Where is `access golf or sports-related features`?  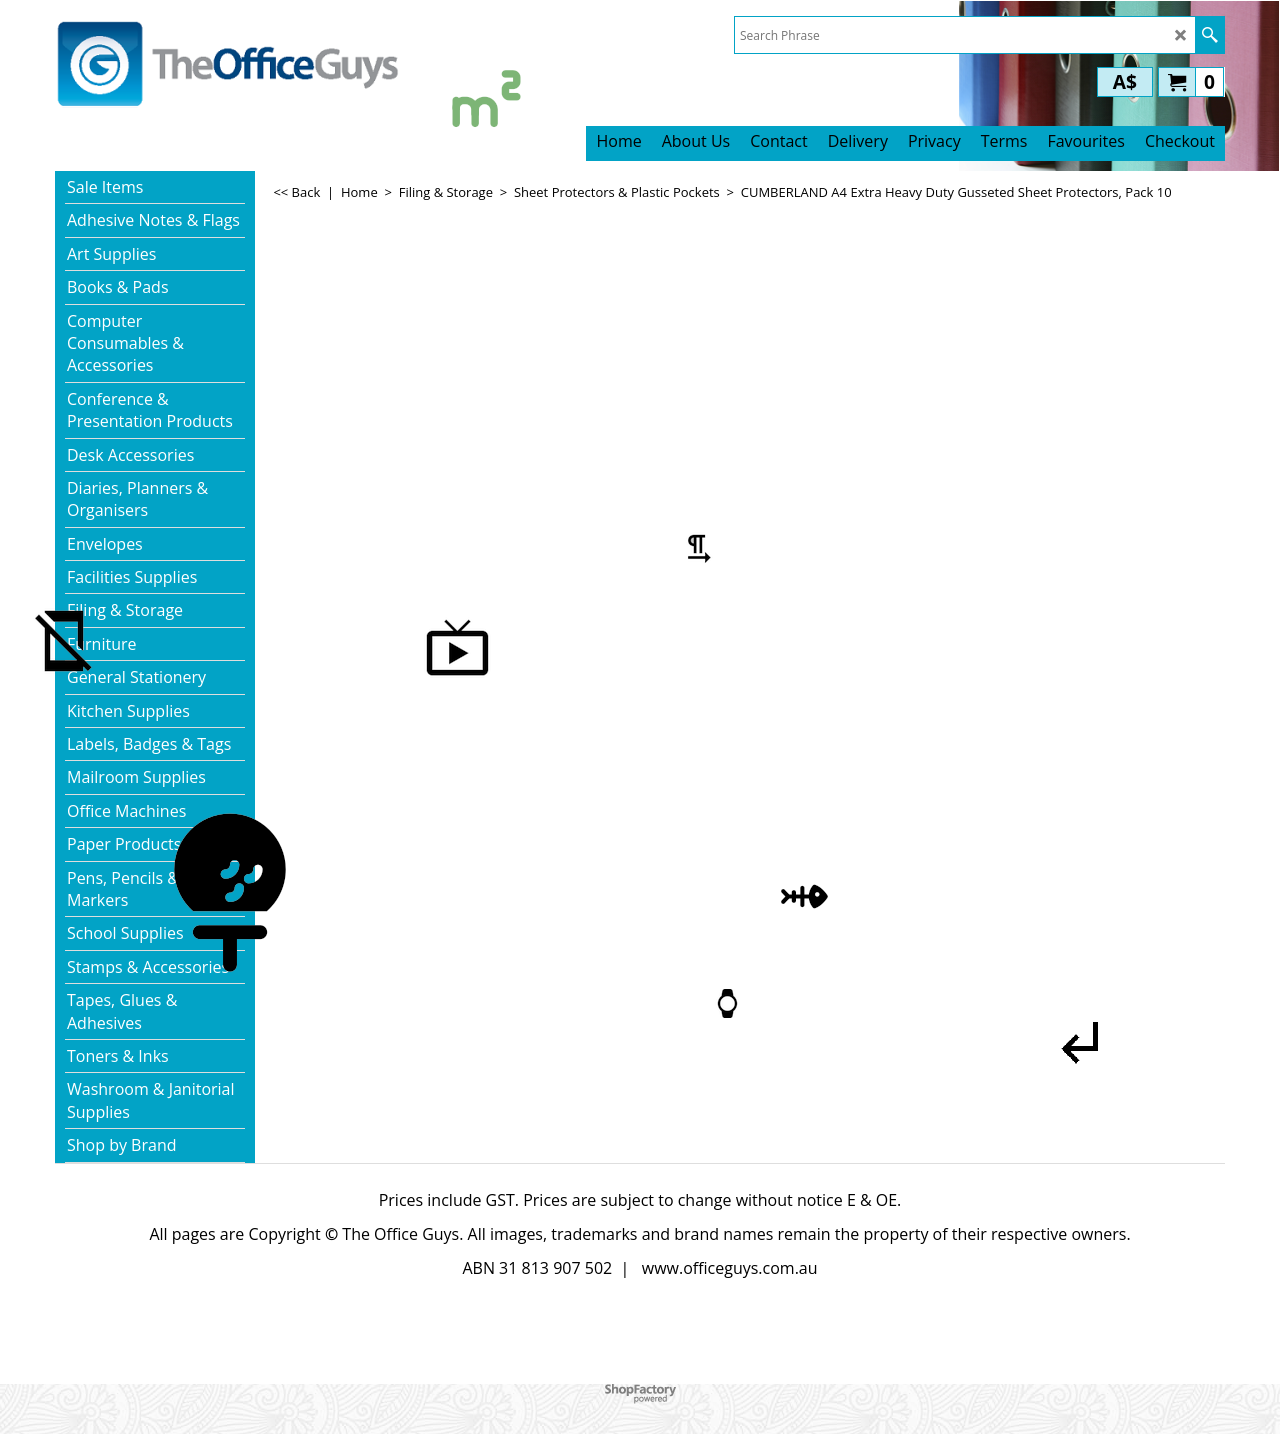
access golf or sports-related features is located at coordinates (230, 888).